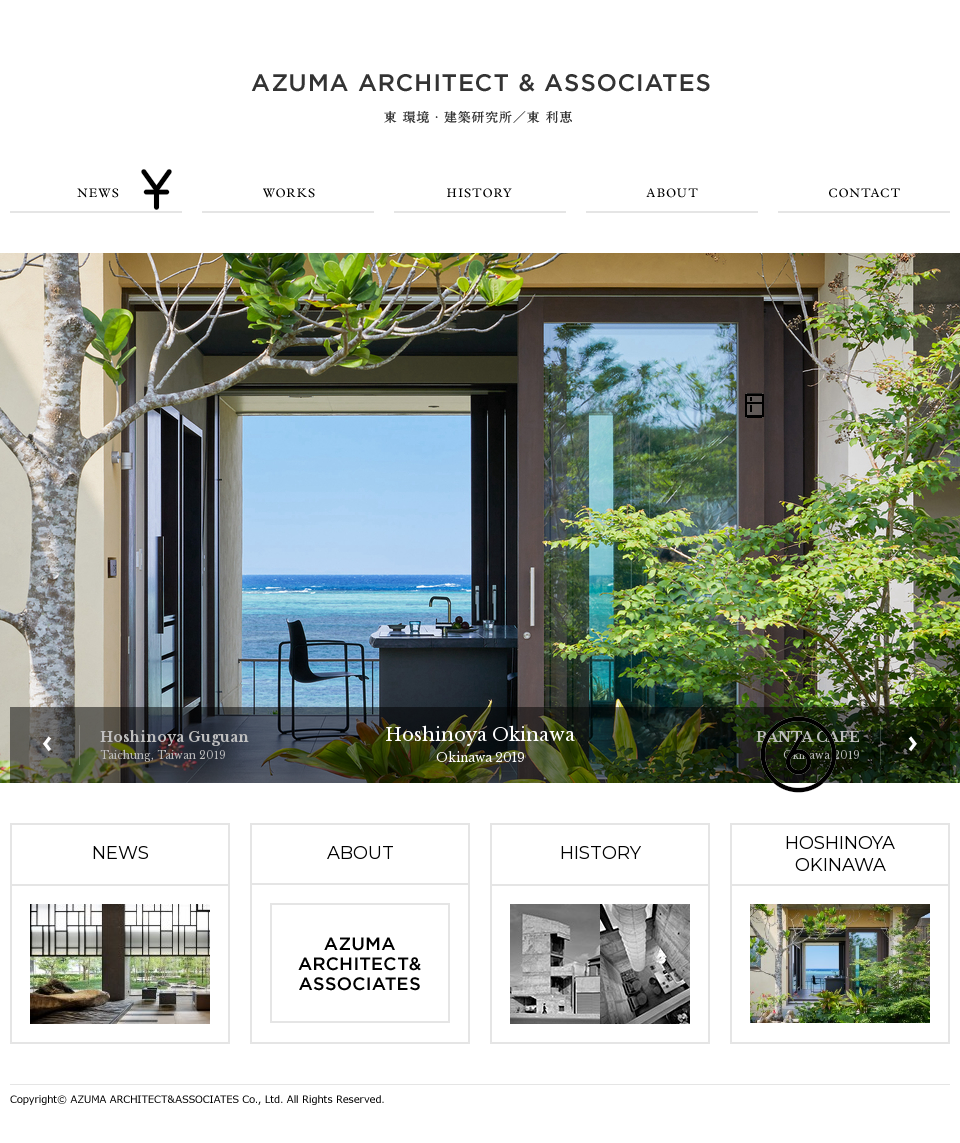 This screenshot has width=960, height=1143. I want to click on indicates chinese yuan currency, so click(156, 189).